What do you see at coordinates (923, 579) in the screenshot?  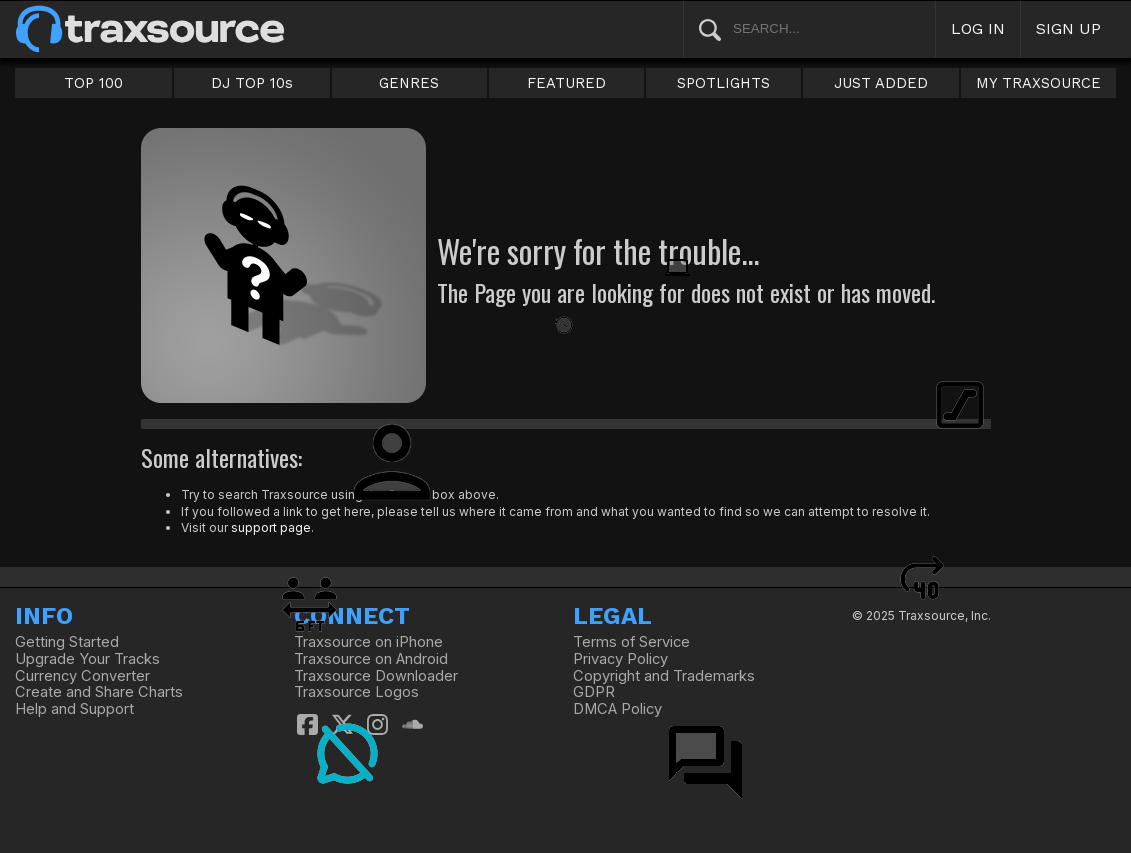 I see `skip forward 40 seconds` at bounding box center [923, 579].